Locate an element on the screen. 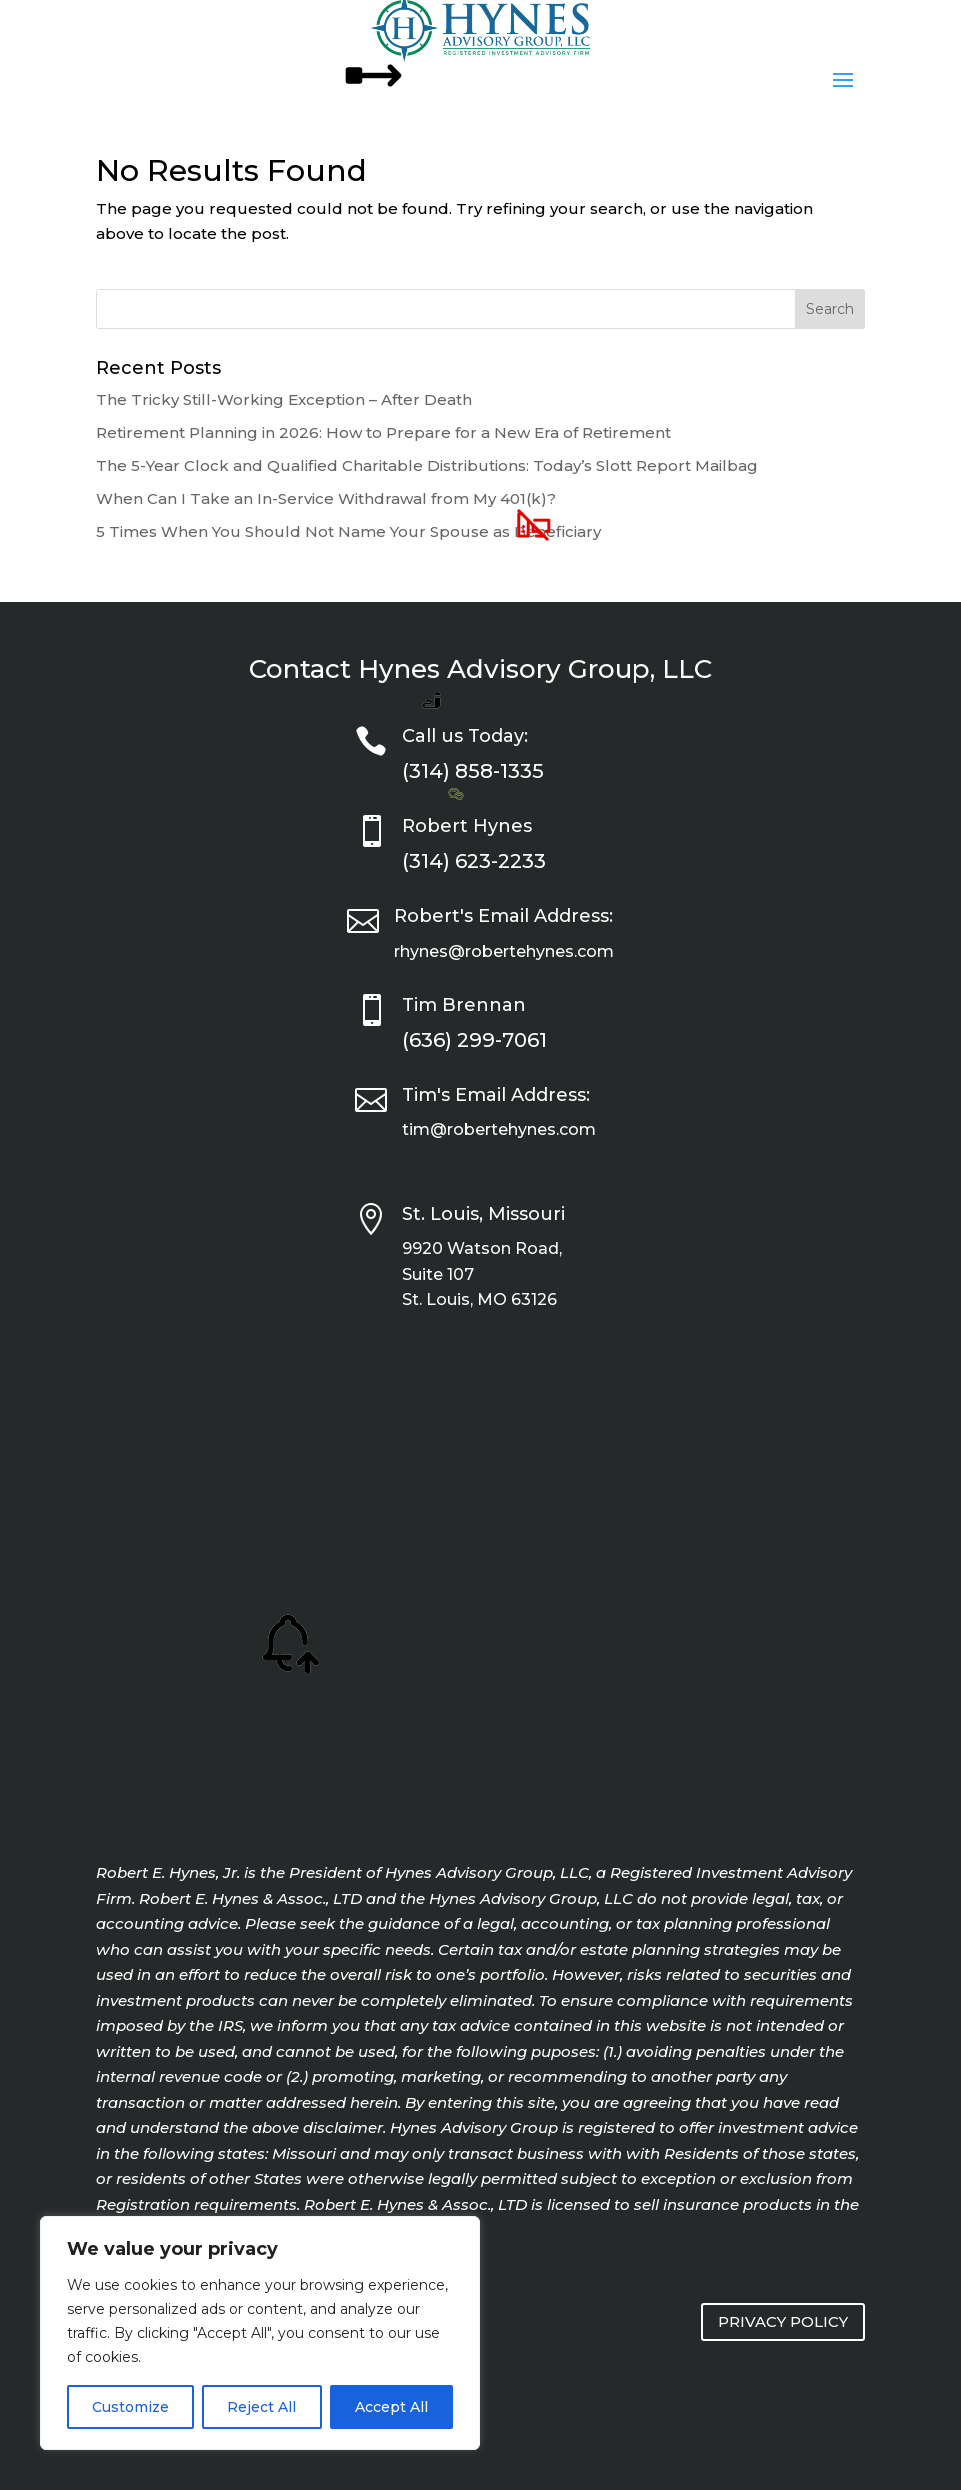 Image resolution: width=961 pixels, height=2490 pixels. compose or write new content is located at coordinates (432, 701).